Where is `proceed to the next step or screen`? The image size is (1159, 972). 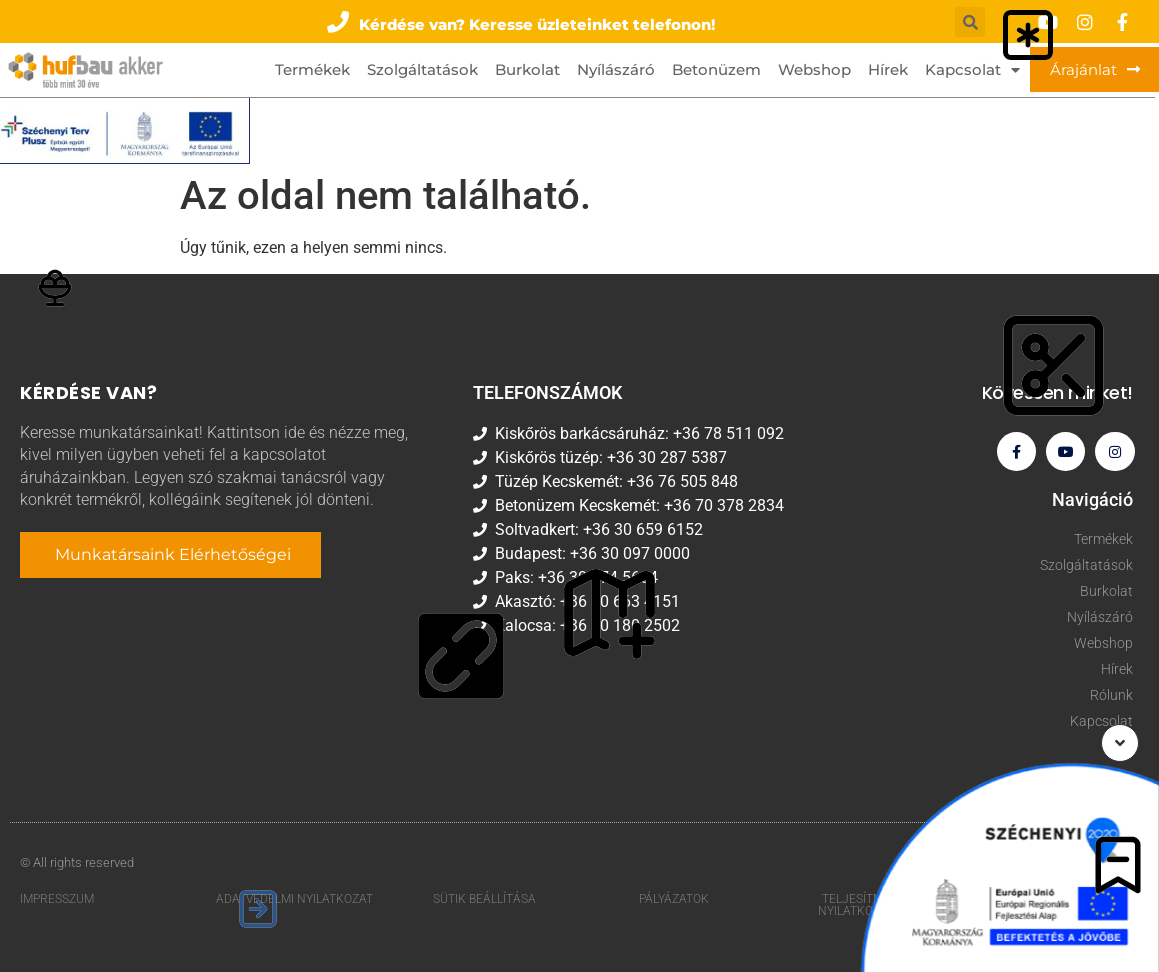
proceed to the next step or screen is located at coordinates (258, 909).